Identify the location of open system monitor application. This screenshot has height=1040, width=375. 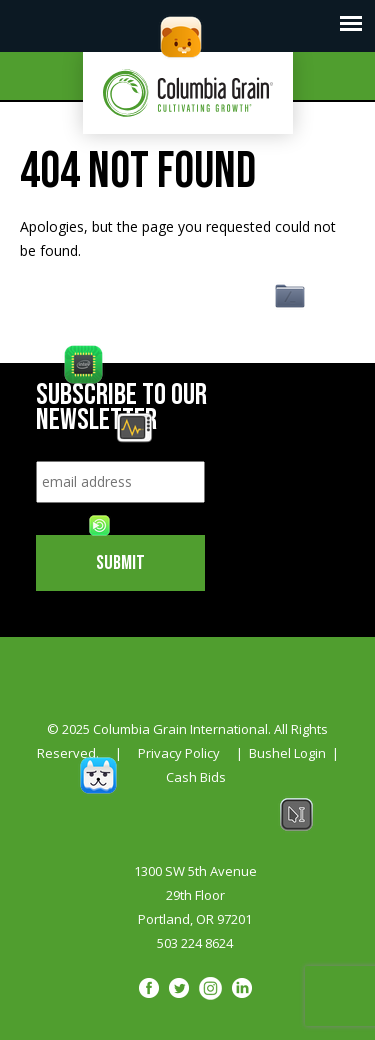
(134, 427).